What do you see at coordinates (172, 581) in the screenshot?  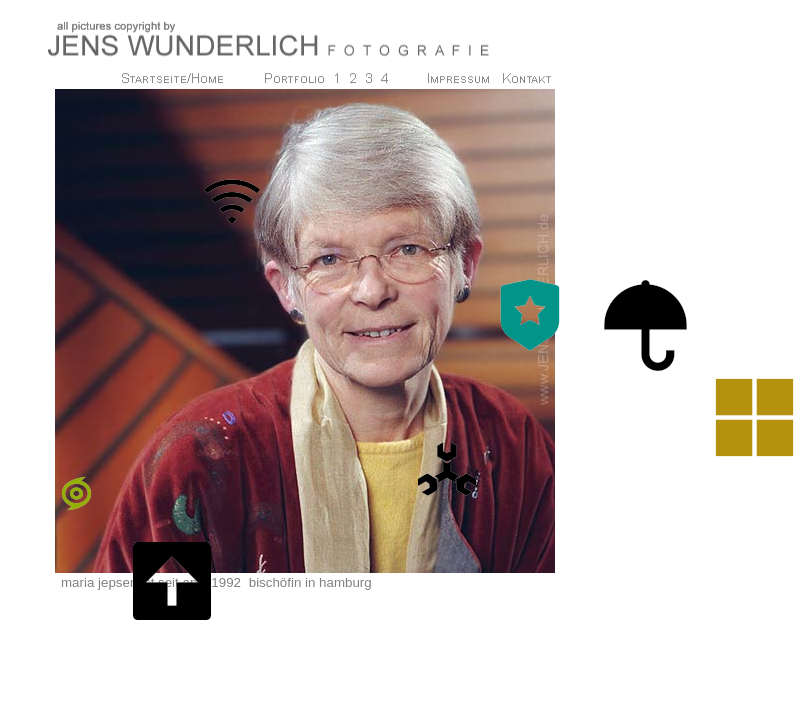 I see `upload a file or document` at bounding box center [172, 581].